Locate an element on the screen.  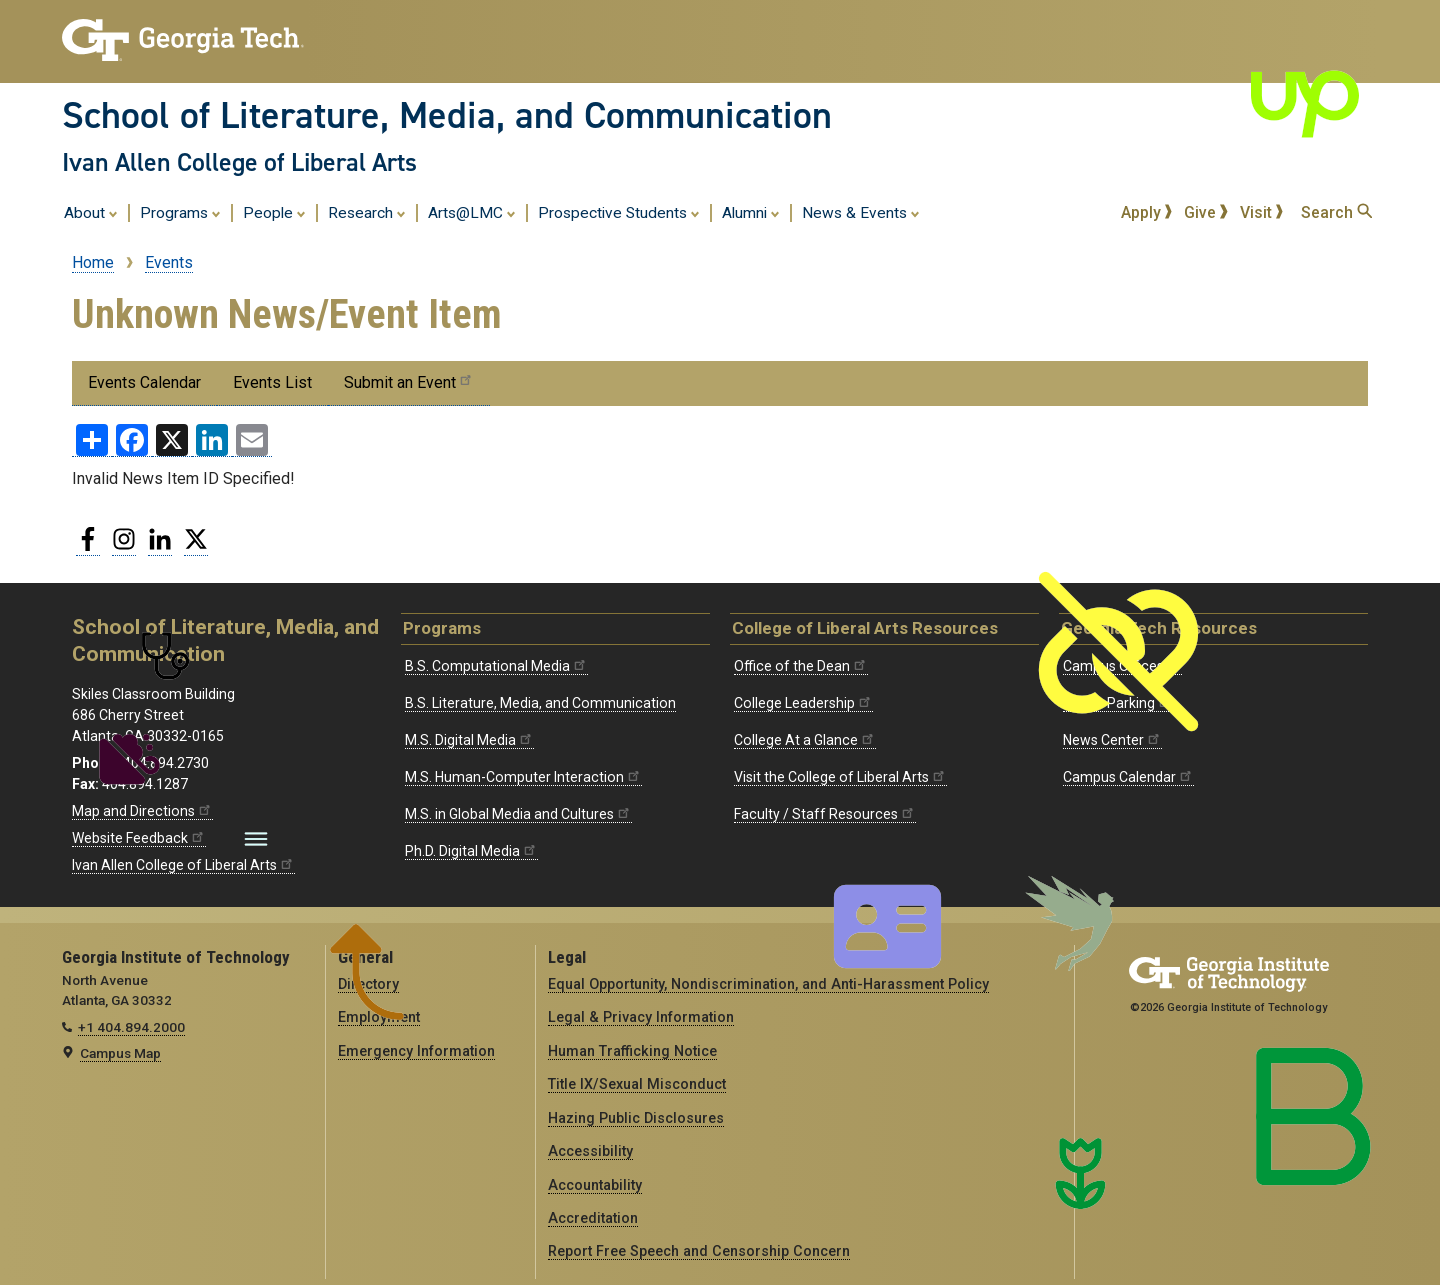
upwork logo - access freelance marketplace is located at coordinates (1305, 104).